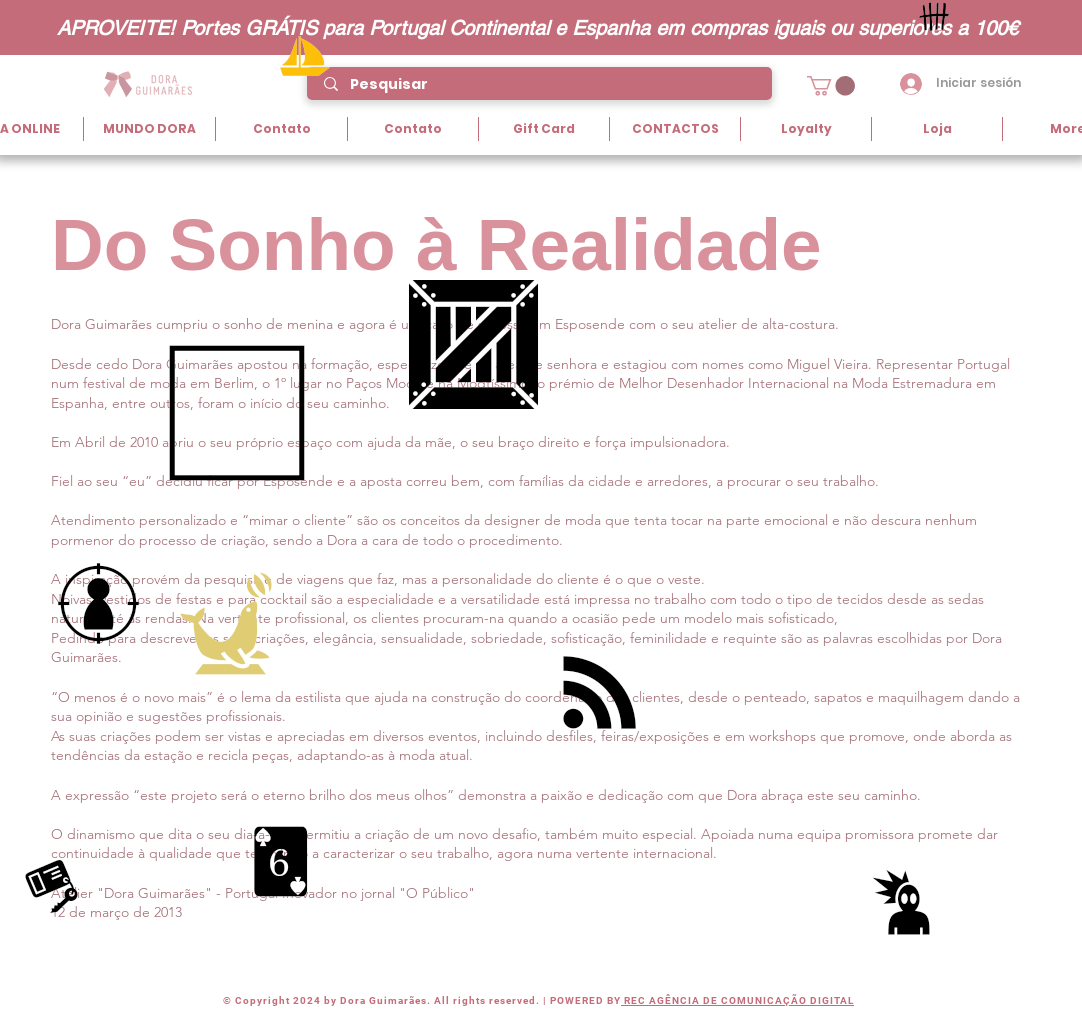 The image size is (1082, 1018). Describe the element at coordinates (905, 902) in the screenshot. I see `indicates a surprised or shocked reaction` at that location.